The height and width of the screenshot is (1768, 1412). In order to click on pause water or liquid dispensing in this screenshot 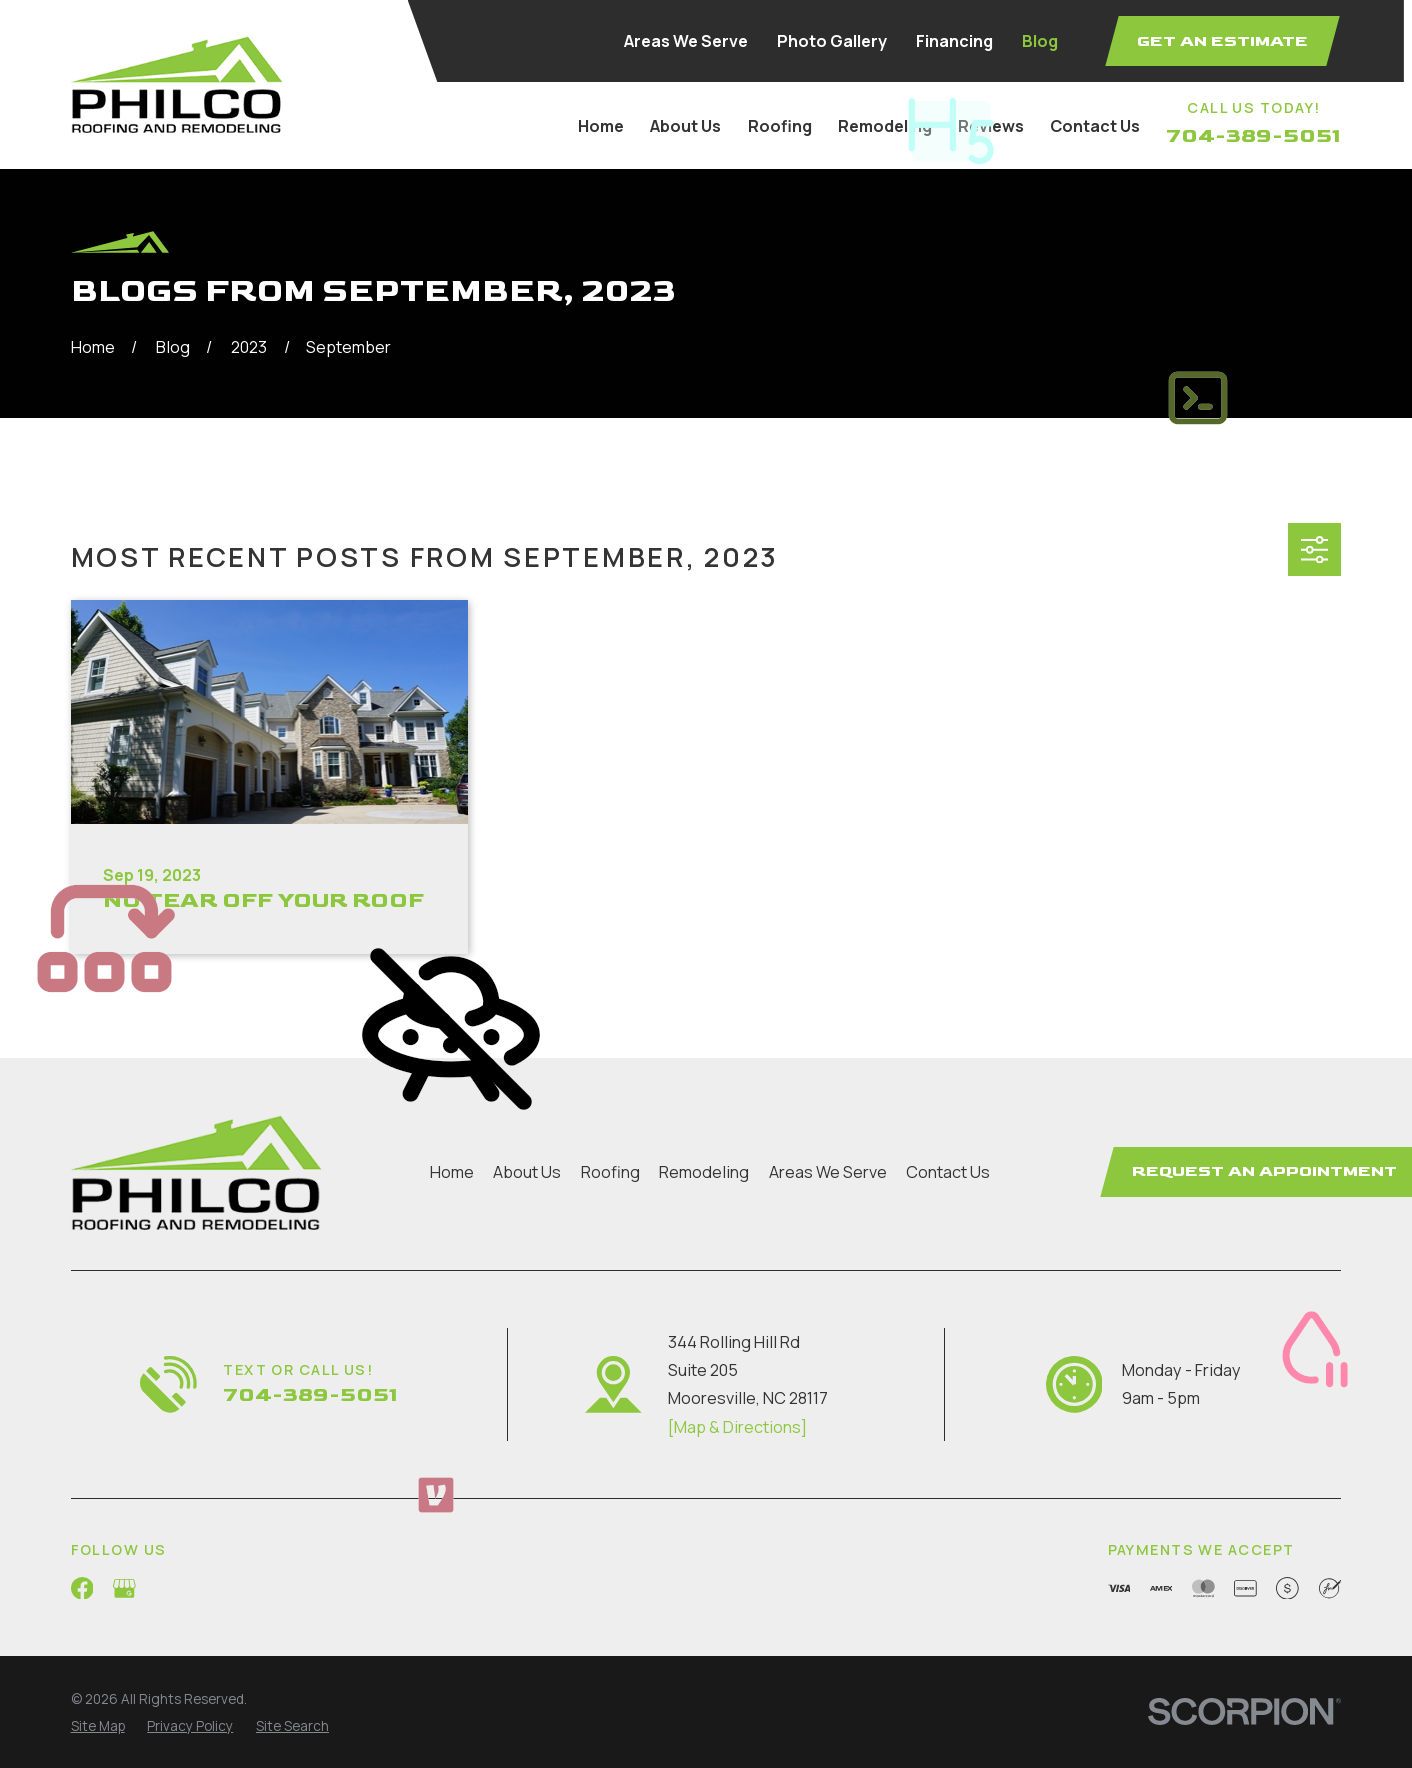, I will do `click(1311, 1347)`.